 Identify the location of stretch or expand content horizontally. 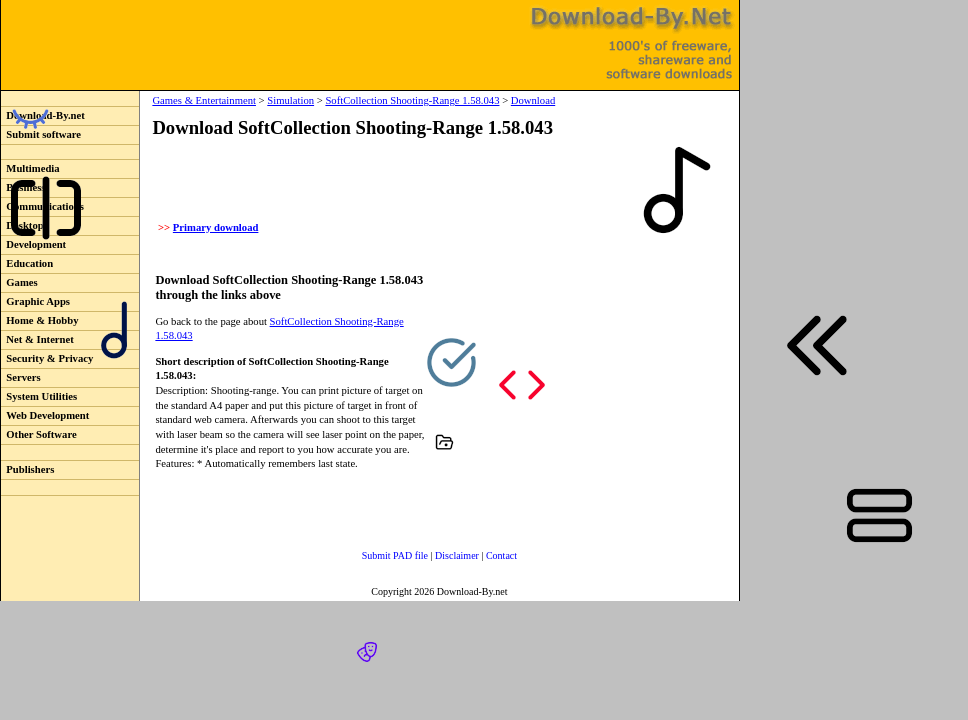
(879, 515).